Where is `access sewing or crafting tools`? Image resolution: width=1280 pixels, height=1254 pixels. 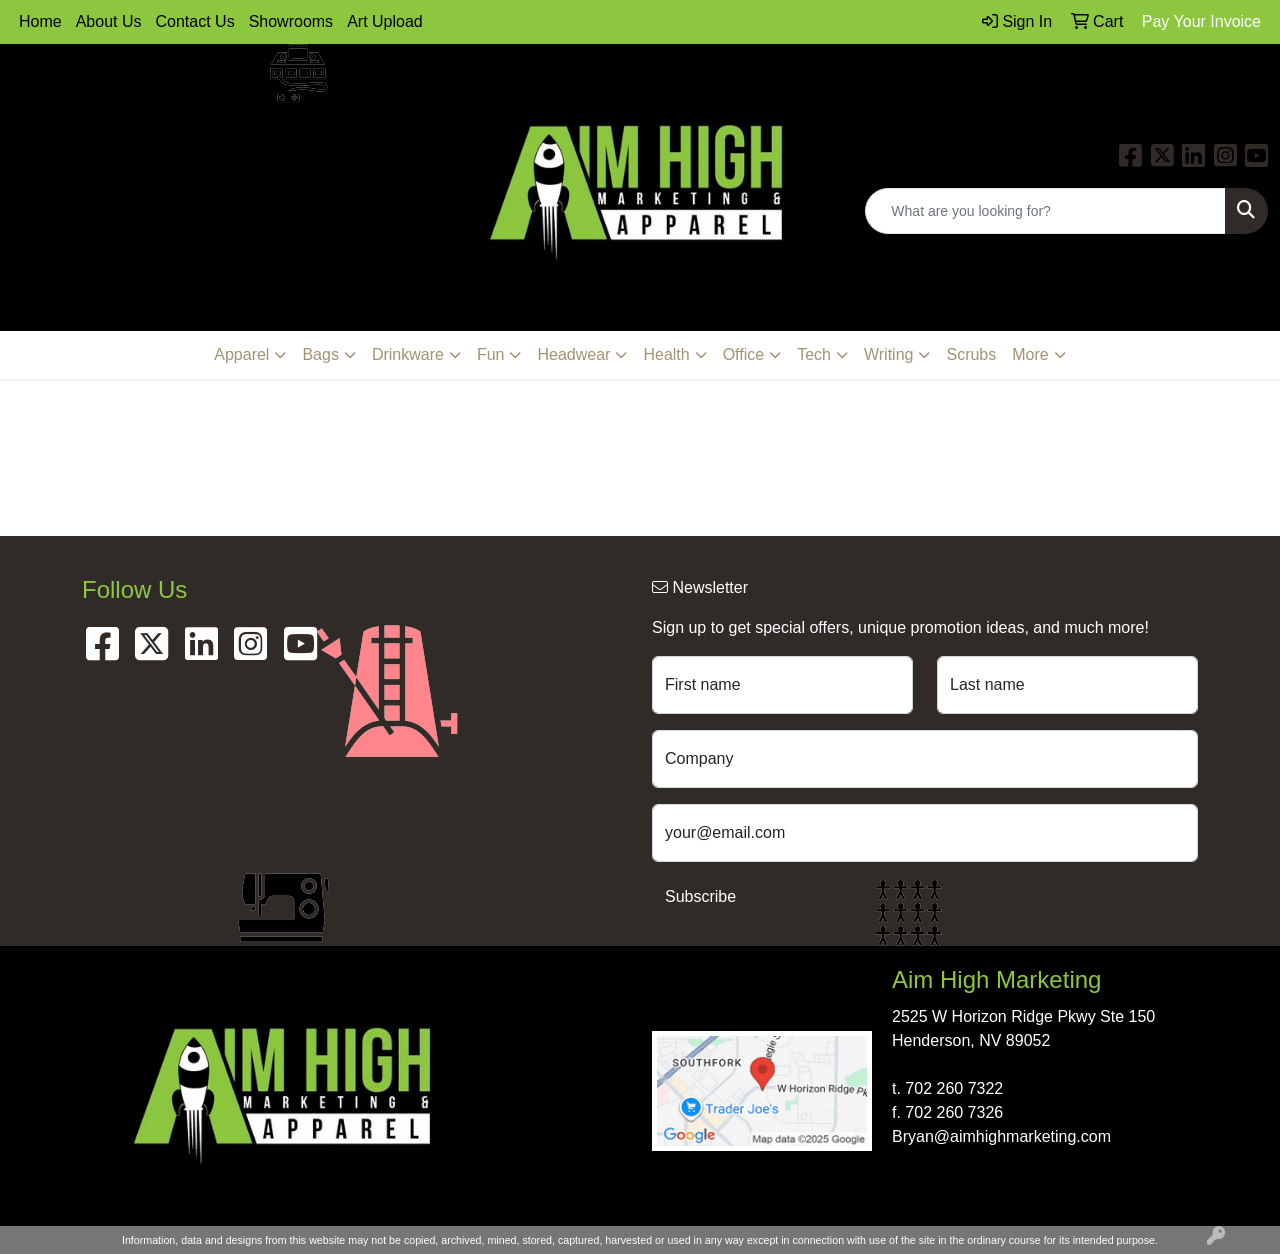 access sewing or crafting tools is located at coordinates (283, 900).